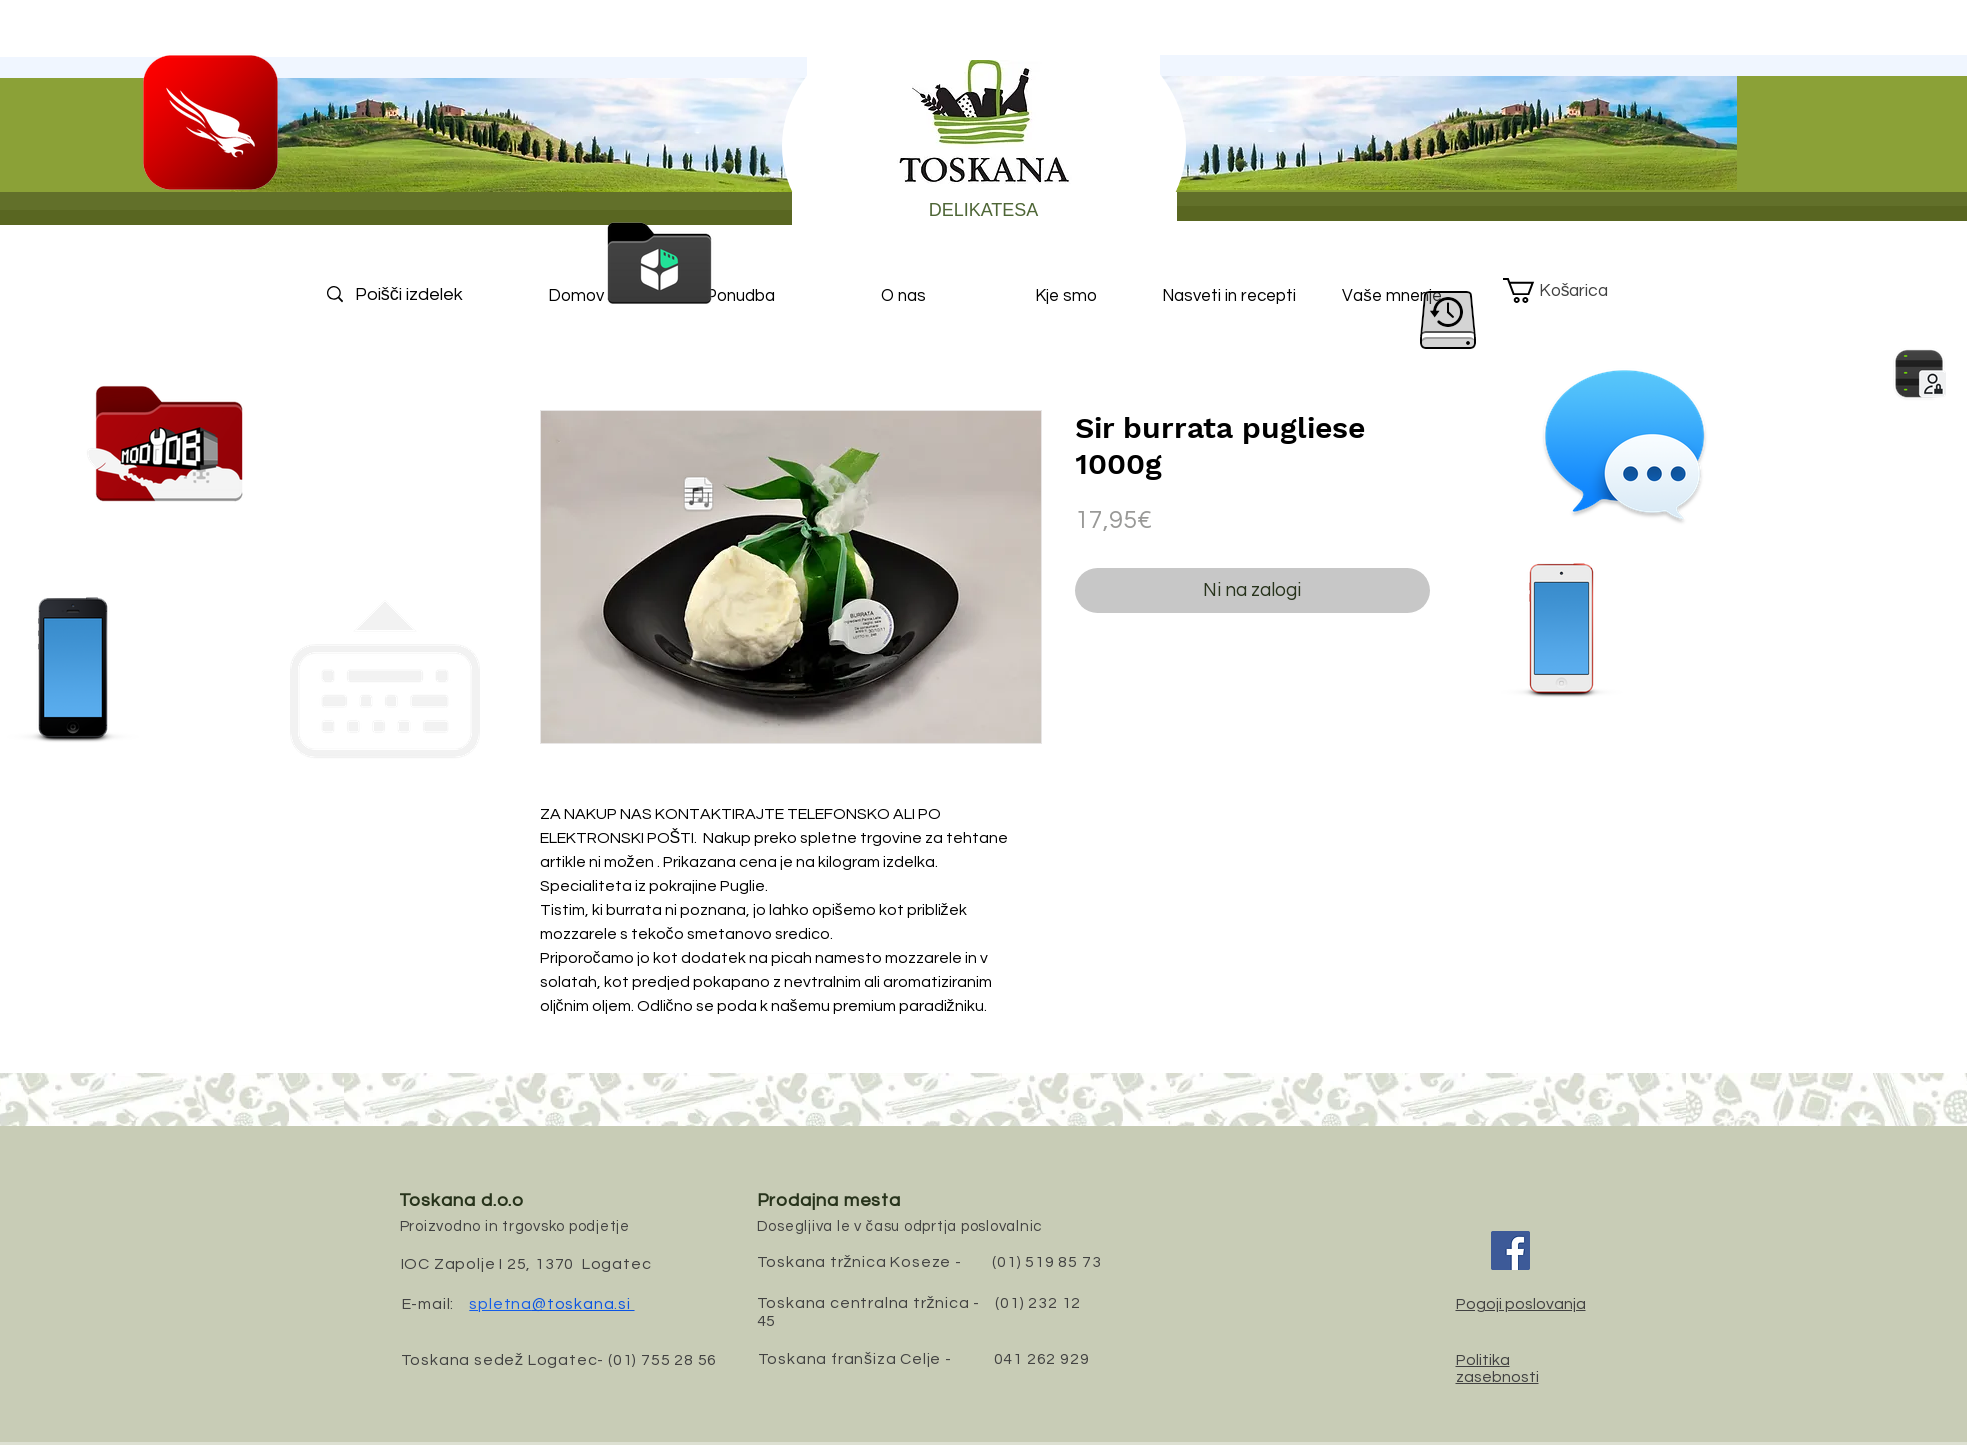 This screenshot has width=1967, height=1445. Describe the element at coordinates (698, 493) in the screenshot. I see `an eMelody ringtone file` at that location.